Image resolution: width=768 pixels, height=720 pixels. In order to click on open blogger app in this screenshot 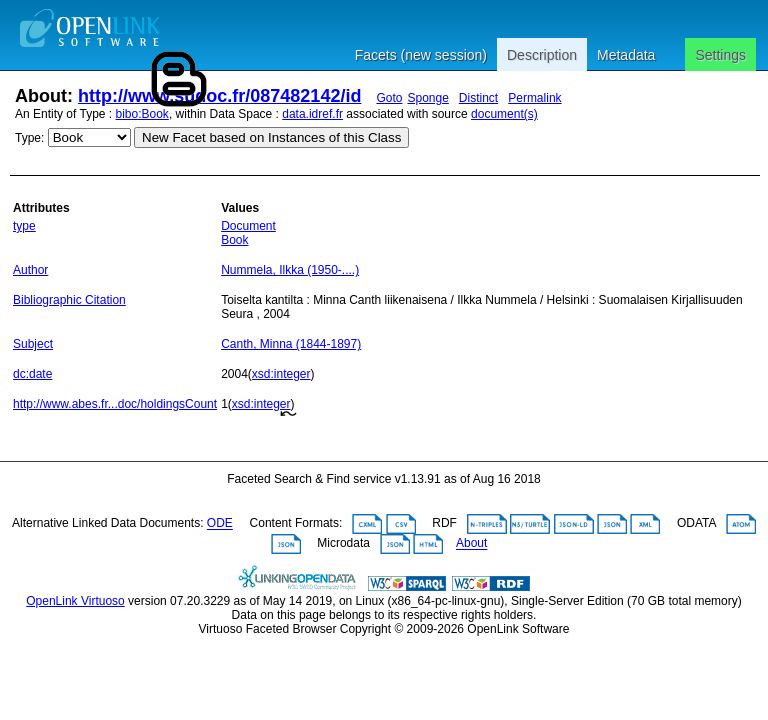, I will do `click(179, 79)`.